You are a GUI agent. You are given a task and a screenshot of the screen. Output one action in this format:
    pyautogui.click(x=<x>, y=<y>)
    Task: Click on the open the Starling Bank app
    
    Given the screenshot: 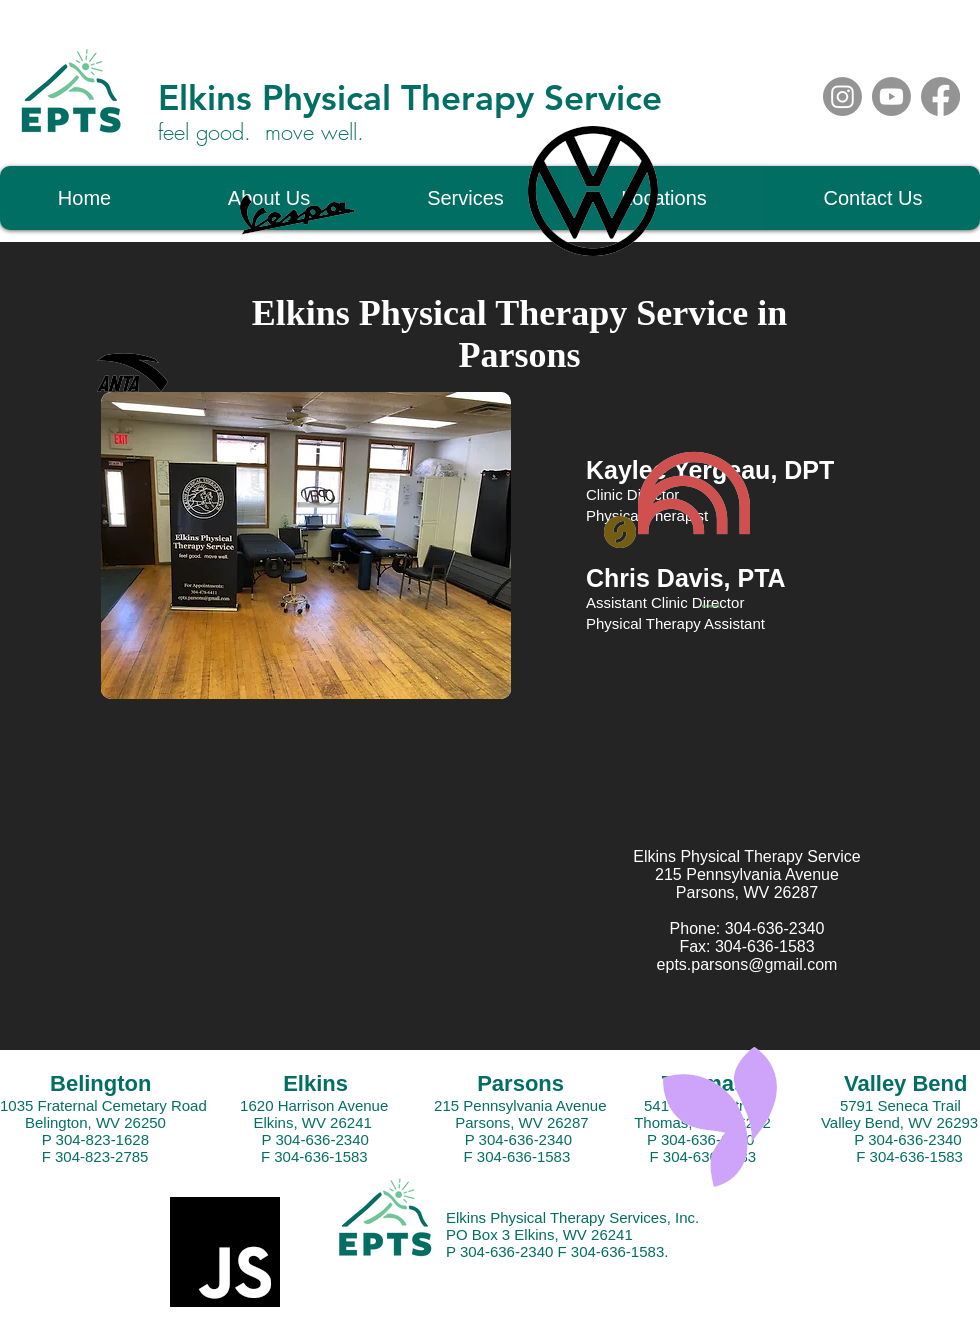 What is the action you would take?
    pyautogui.click(x=620, y=532)
    